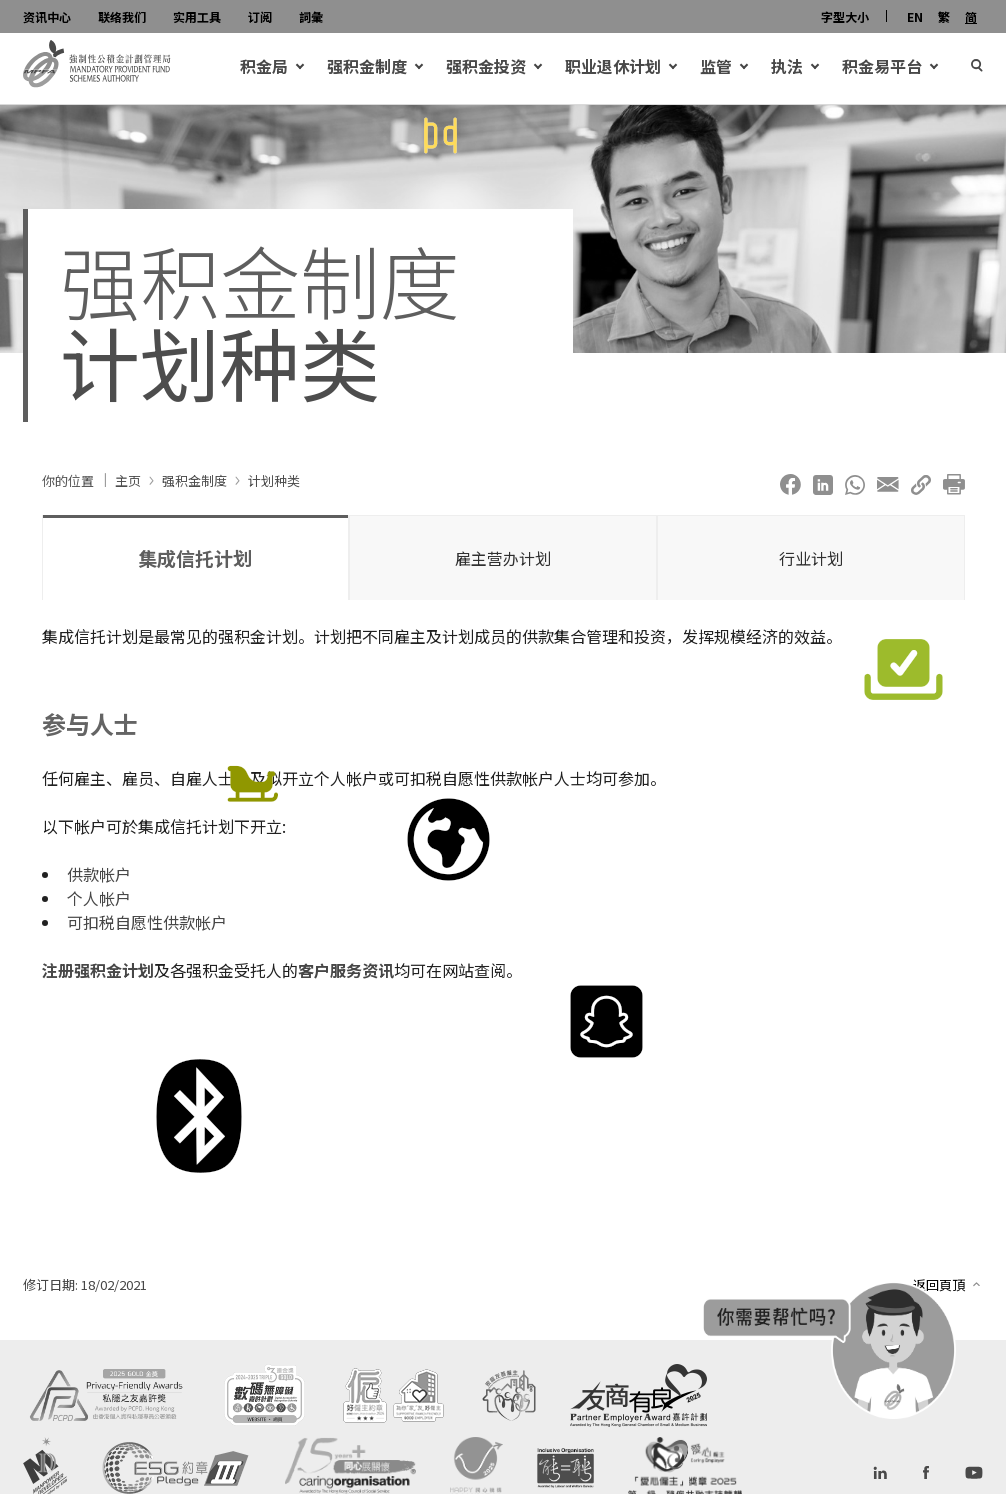  What do you see at coordinates (440, 135) in the screenshot?
I see `distribute elements with equal horizontal spacing` at bounding box center [440, 135].